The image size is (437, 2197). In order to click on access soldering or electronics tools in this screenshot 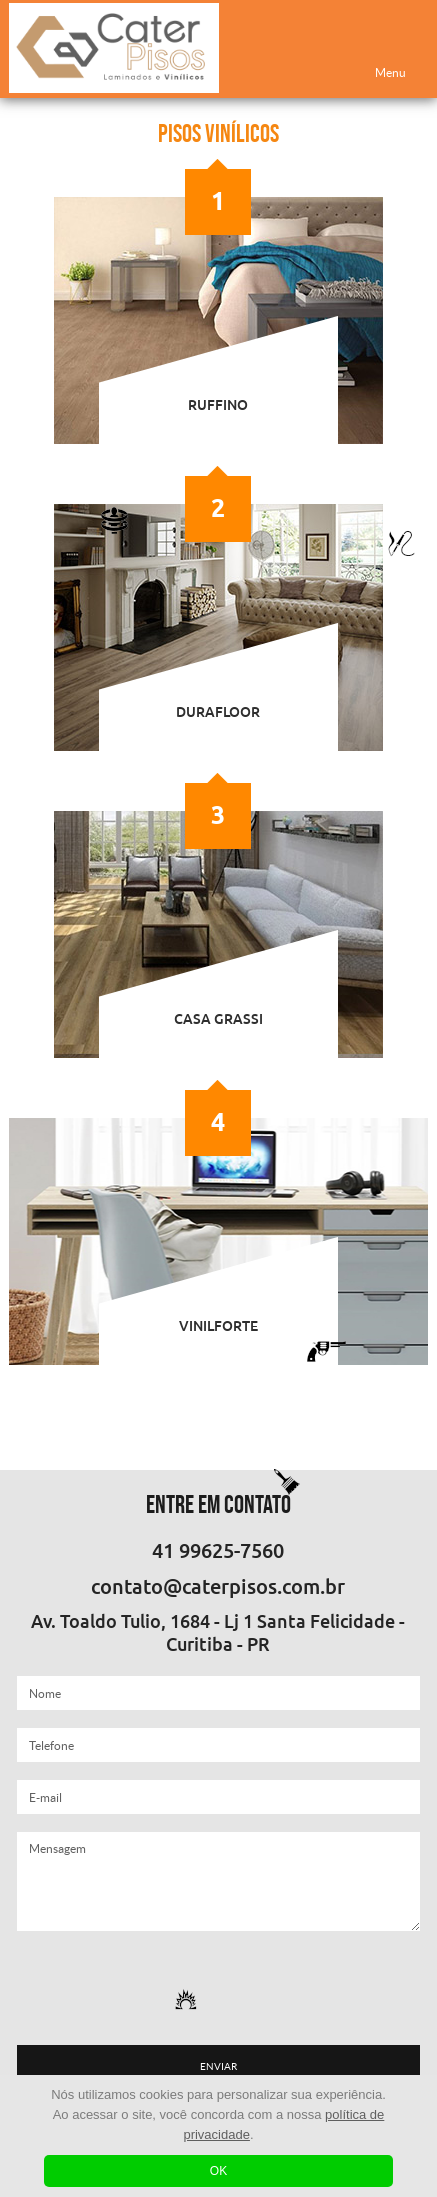, I will do `click(401, 544)`.